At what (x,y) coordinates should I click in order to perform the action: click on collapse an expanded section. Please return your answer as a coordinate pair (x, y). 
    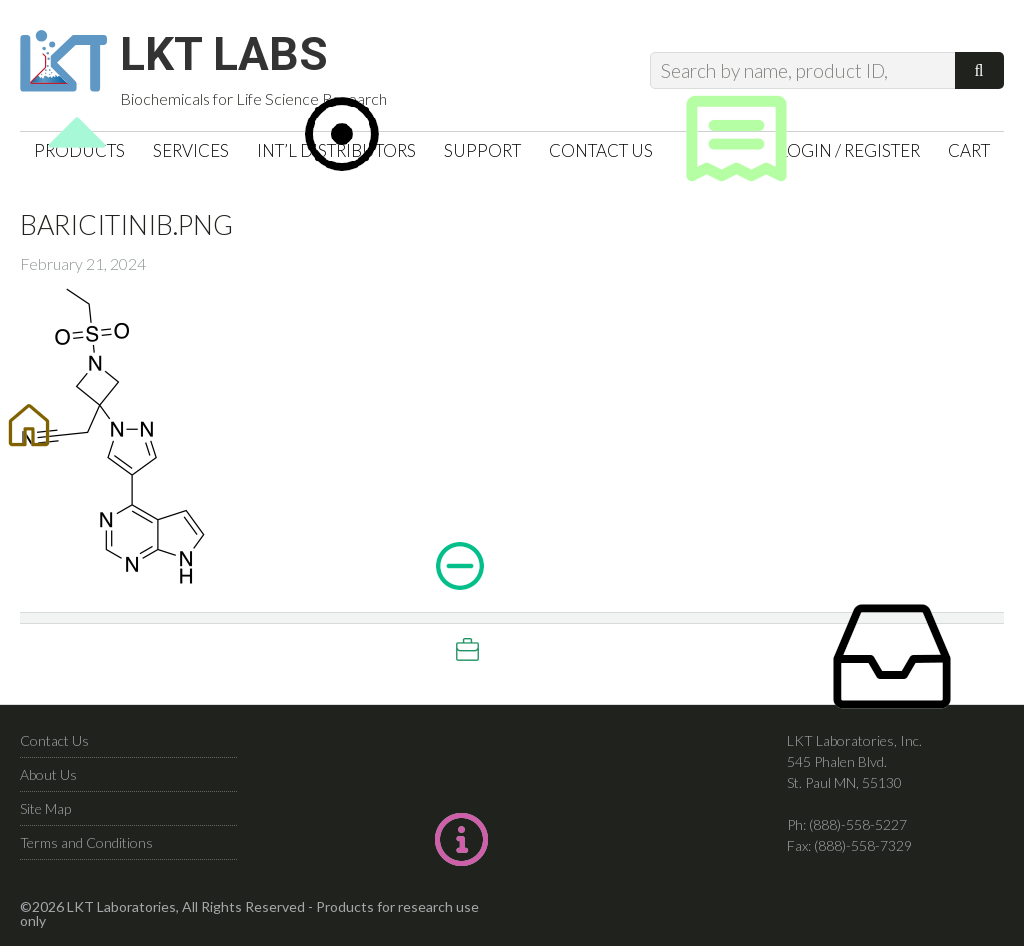
    Looking at the image, I should click on (77, 132).